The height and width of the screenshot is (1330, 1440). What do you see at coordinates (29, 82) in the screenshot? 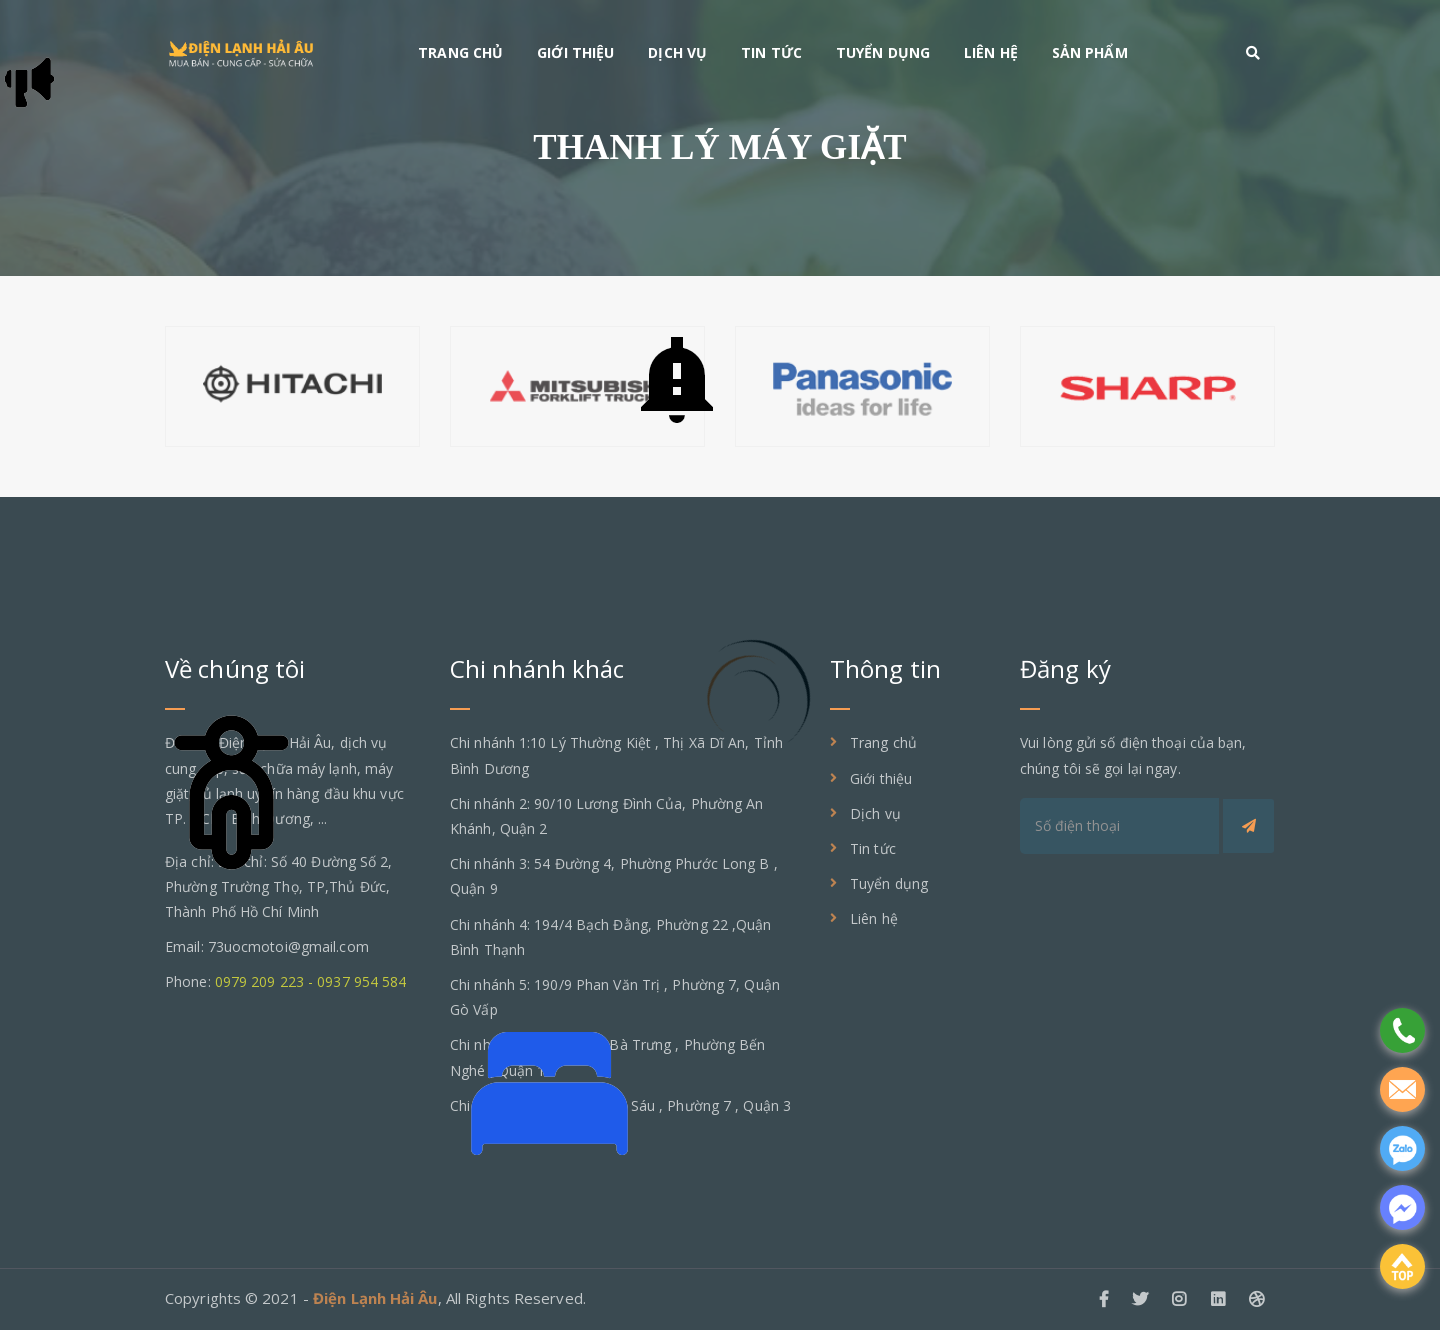
I see `make an announcement or broadcast` at bounding box center [29, 82].